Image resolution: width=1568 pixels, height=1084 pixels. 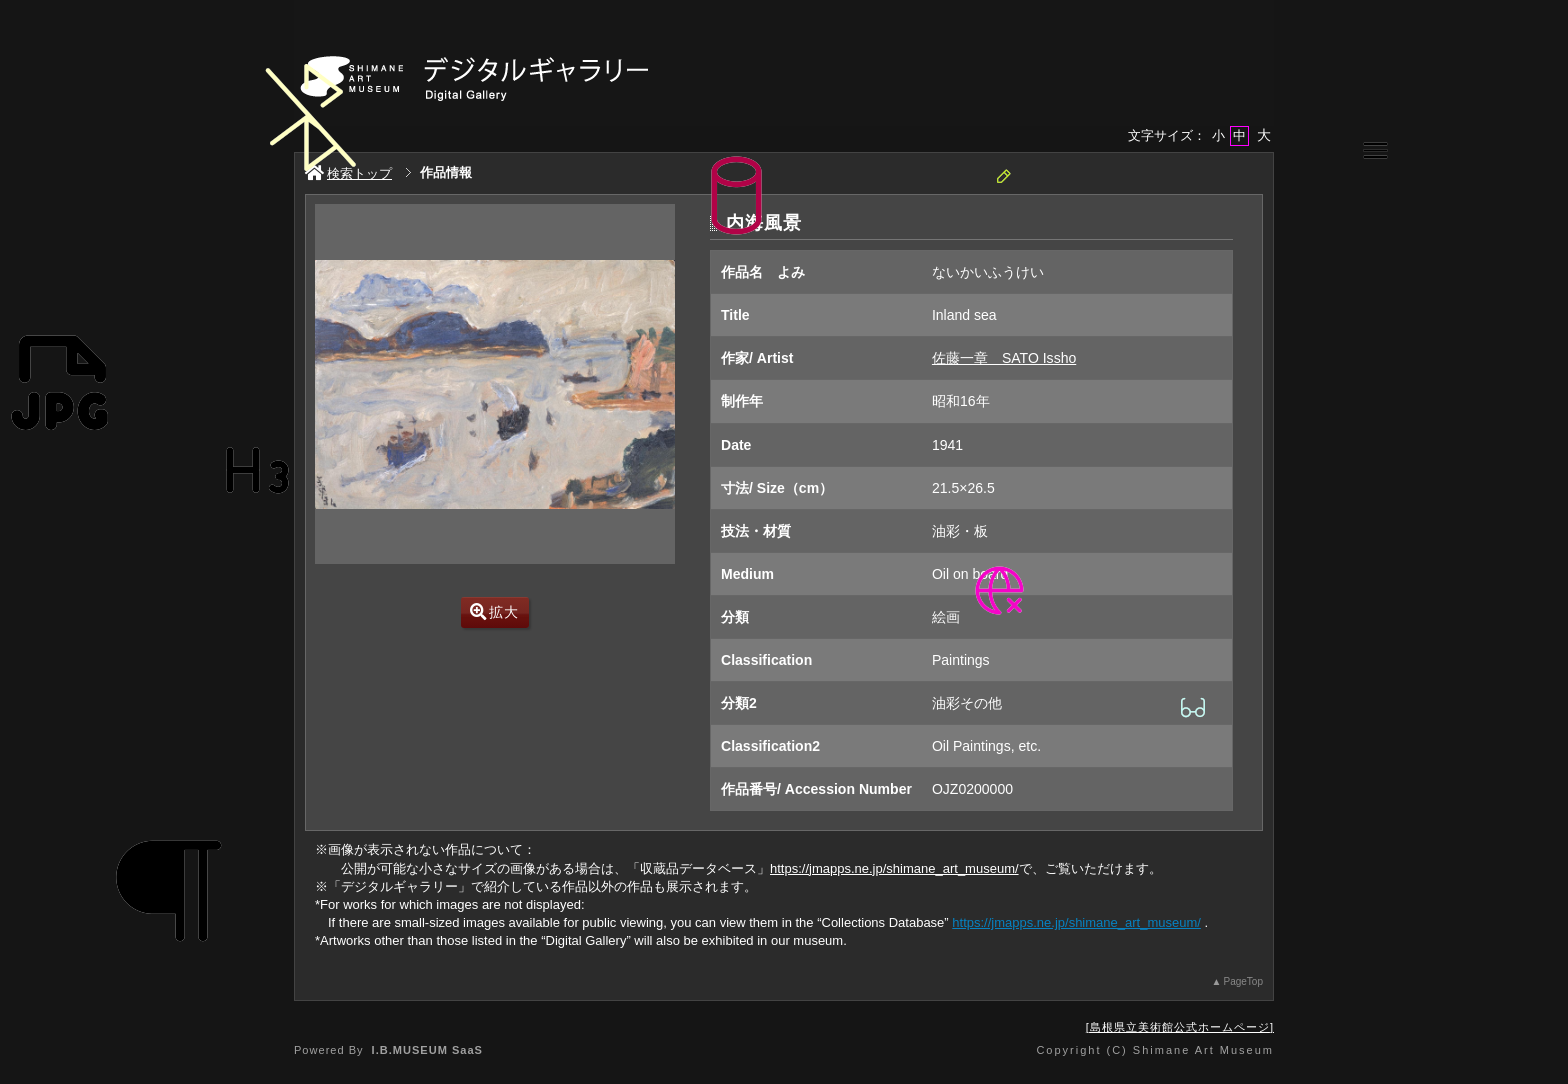 What do you see at coordinates (999, 590) in the screenshot?
I see `no internet connection` at bounding box center [999, 590].